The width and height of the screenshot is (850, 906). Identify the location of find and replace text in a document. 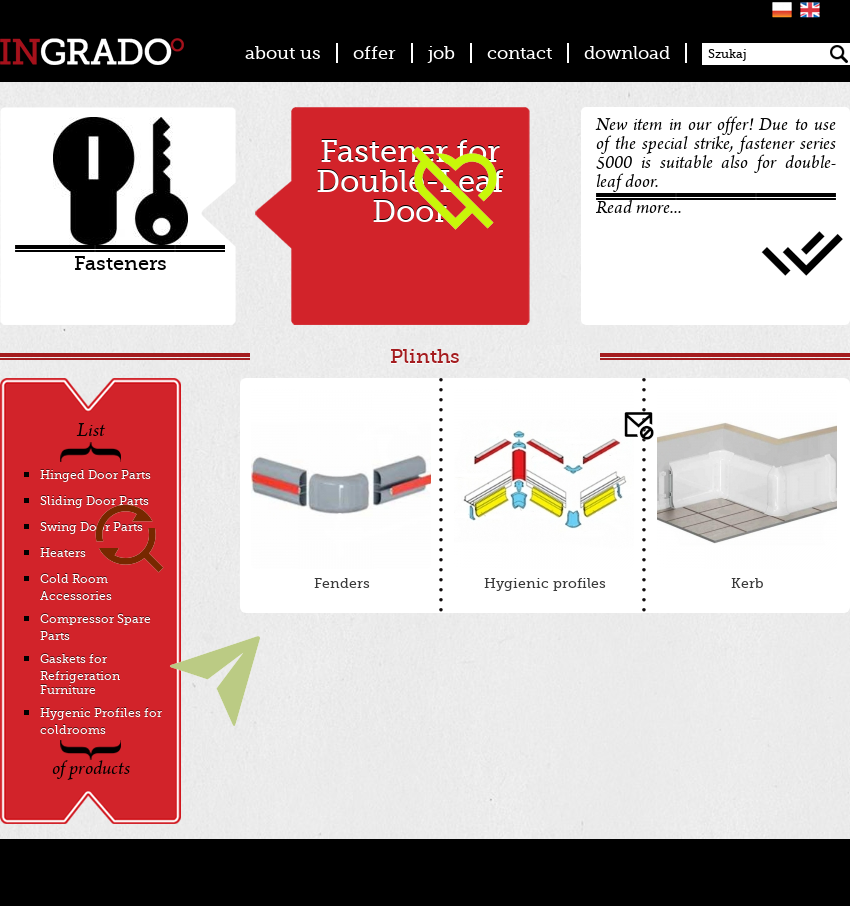
(129, 538).